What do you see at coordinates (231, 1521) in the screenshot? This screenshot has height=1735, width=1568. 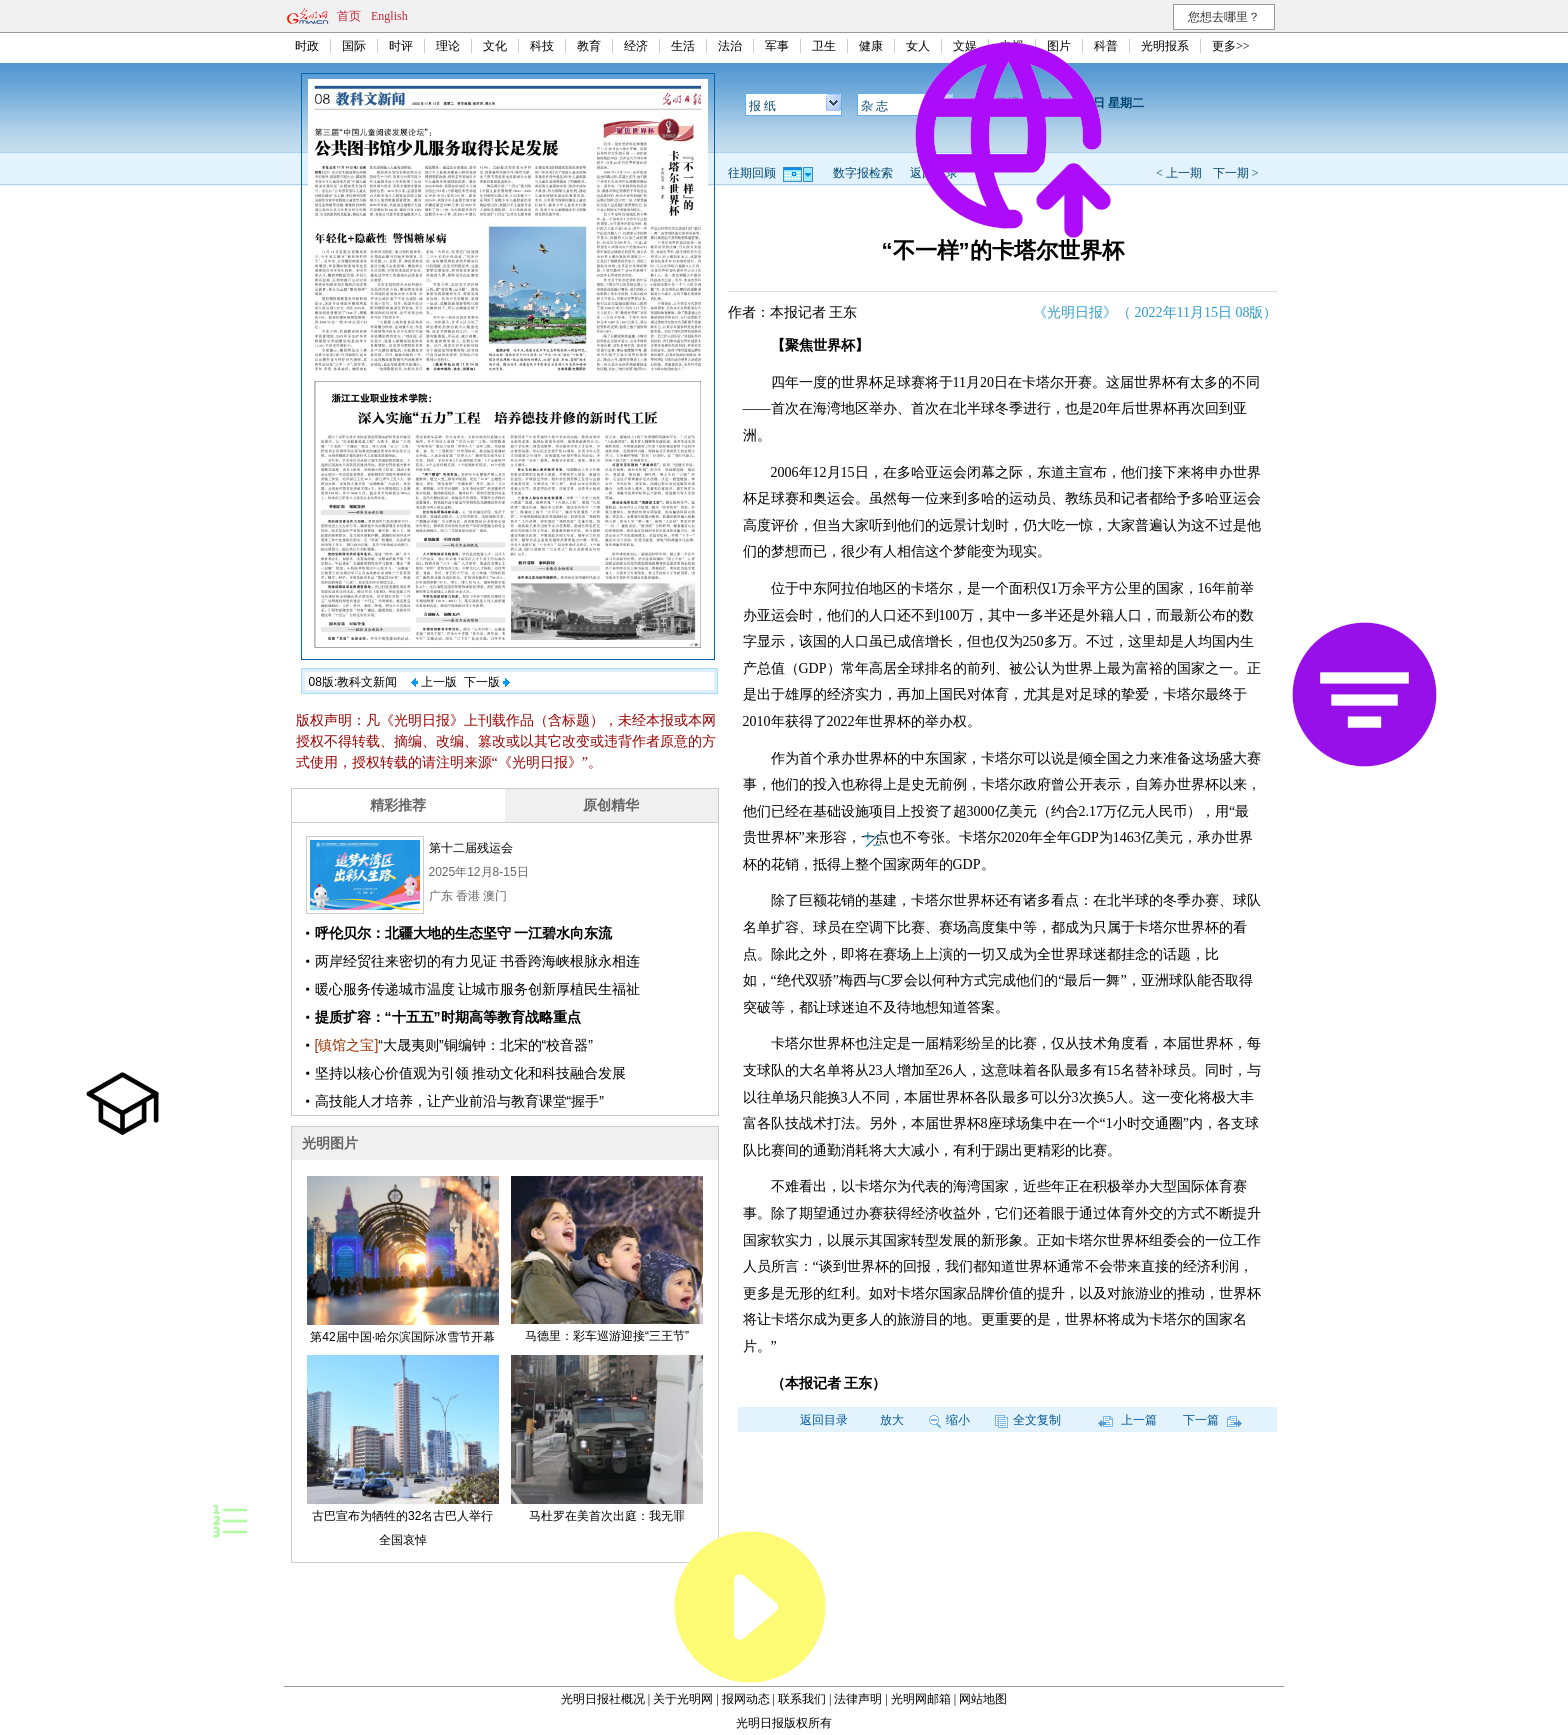 I see `format text as a numbered list` at bounding box center [231, 1521].